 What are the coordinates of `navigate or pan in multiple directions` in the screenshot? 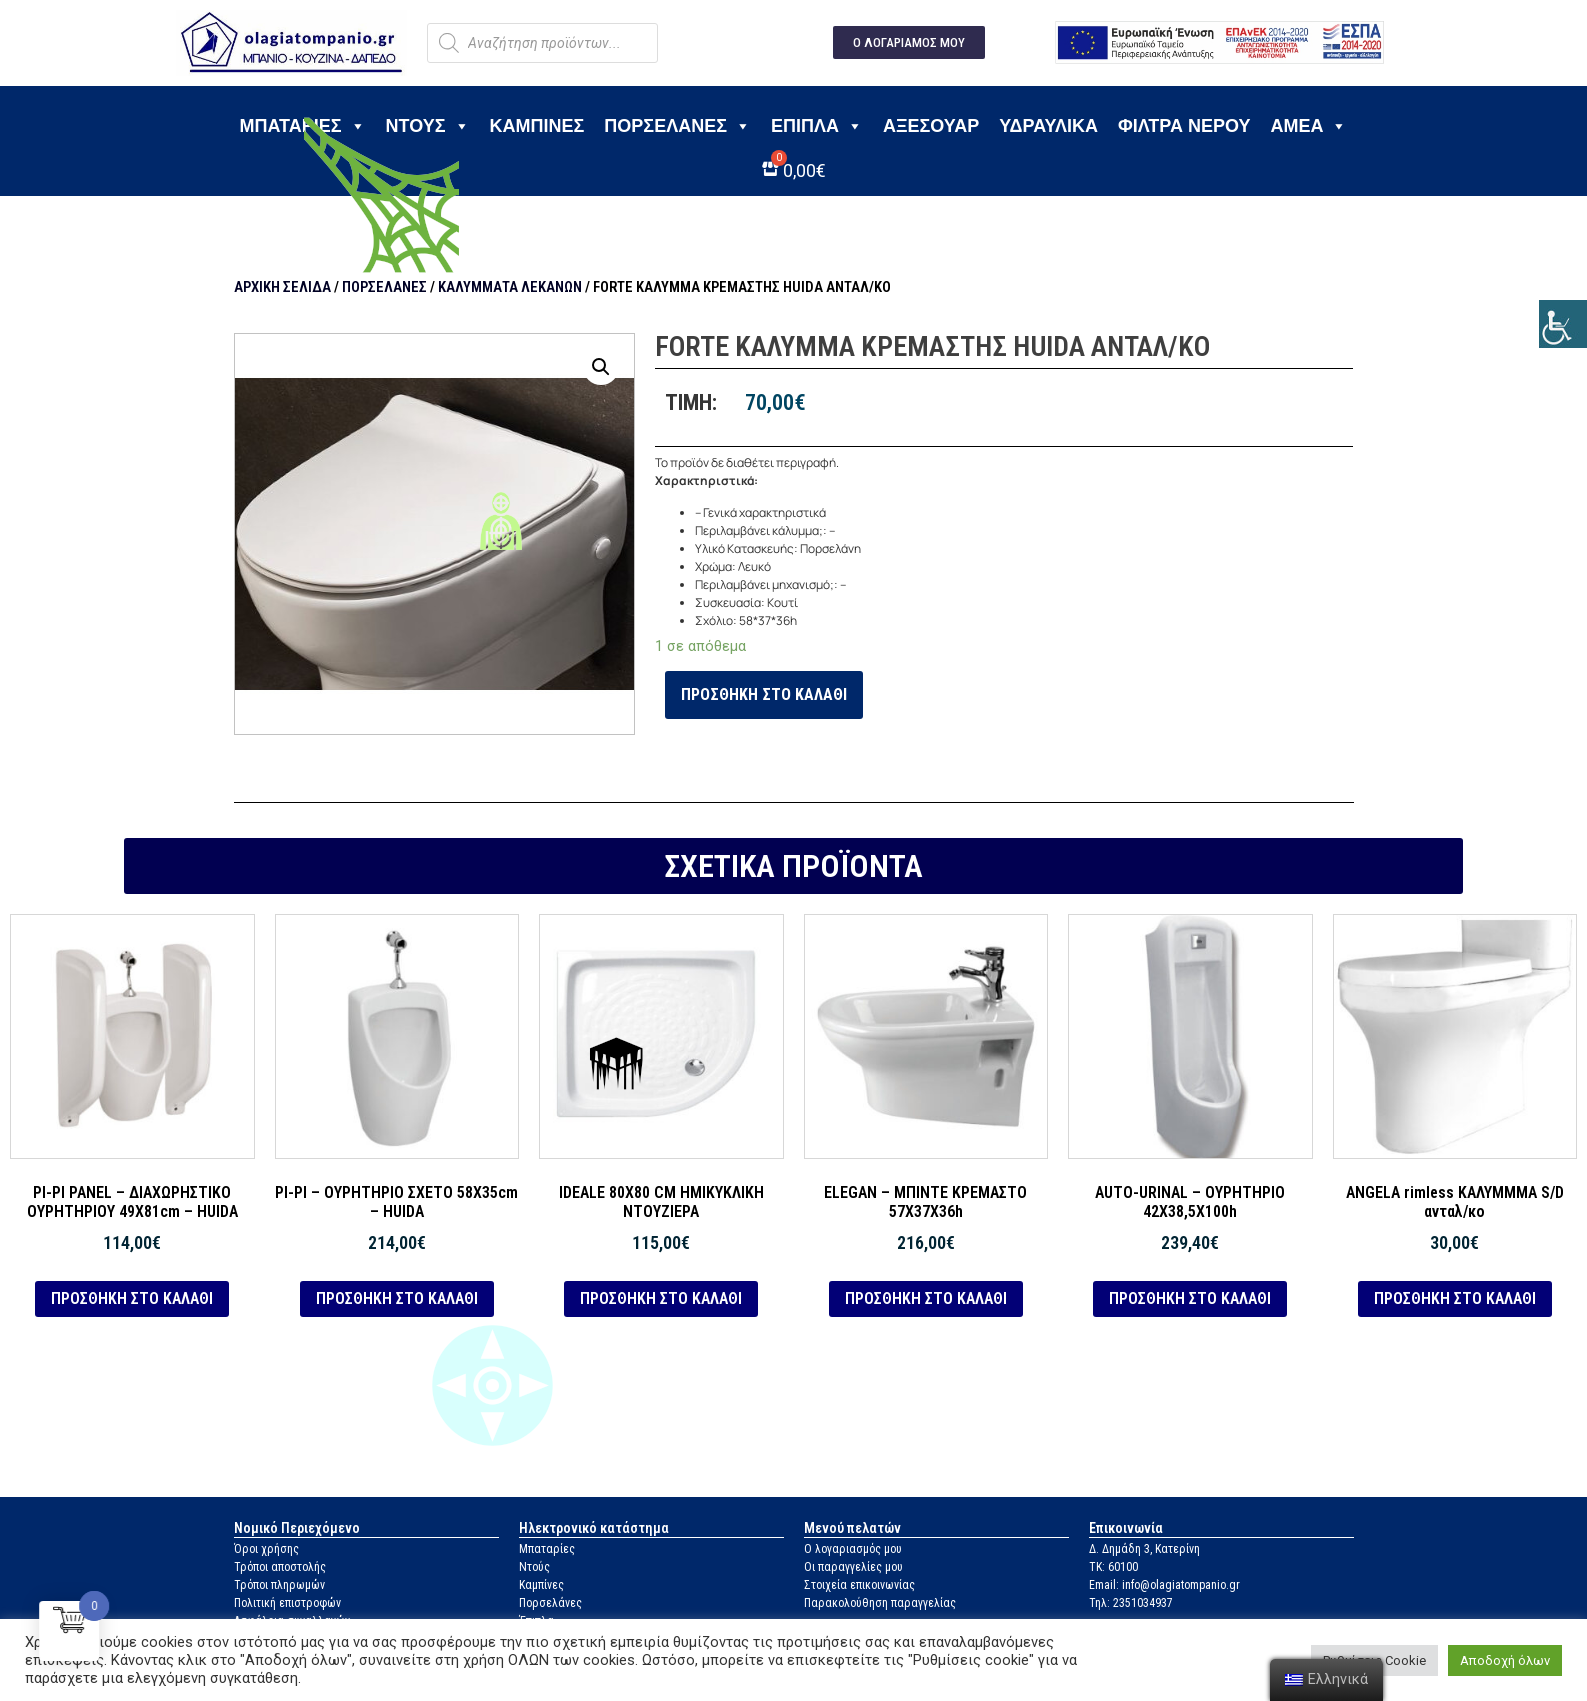 It's located at (492, 1385).